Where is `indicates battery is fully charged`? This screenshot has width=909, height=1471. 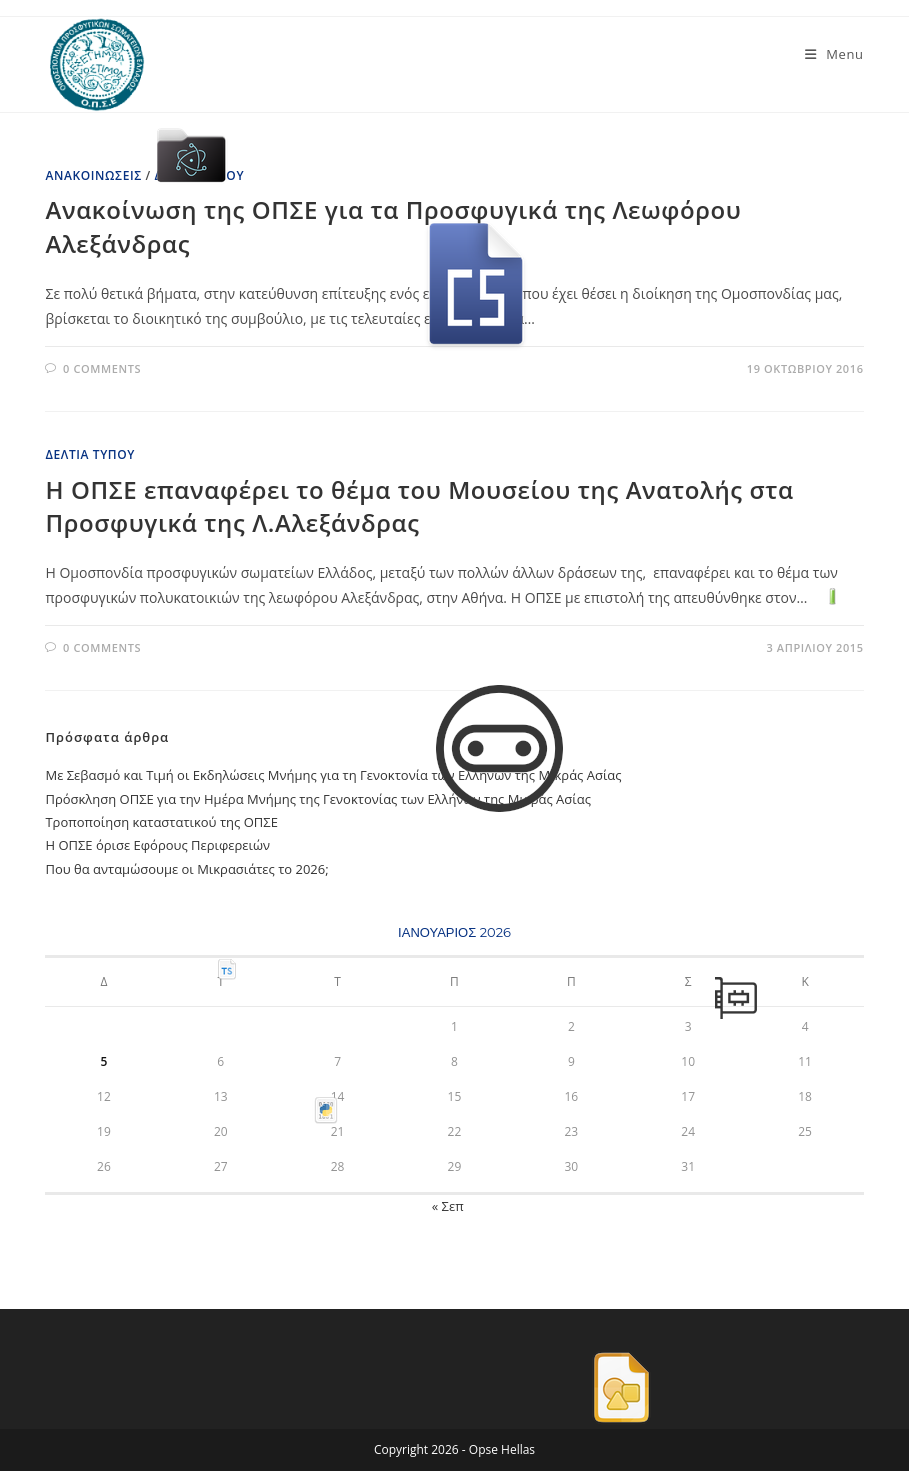 indicates battery is fully charged is located at coordinates (832, 596).